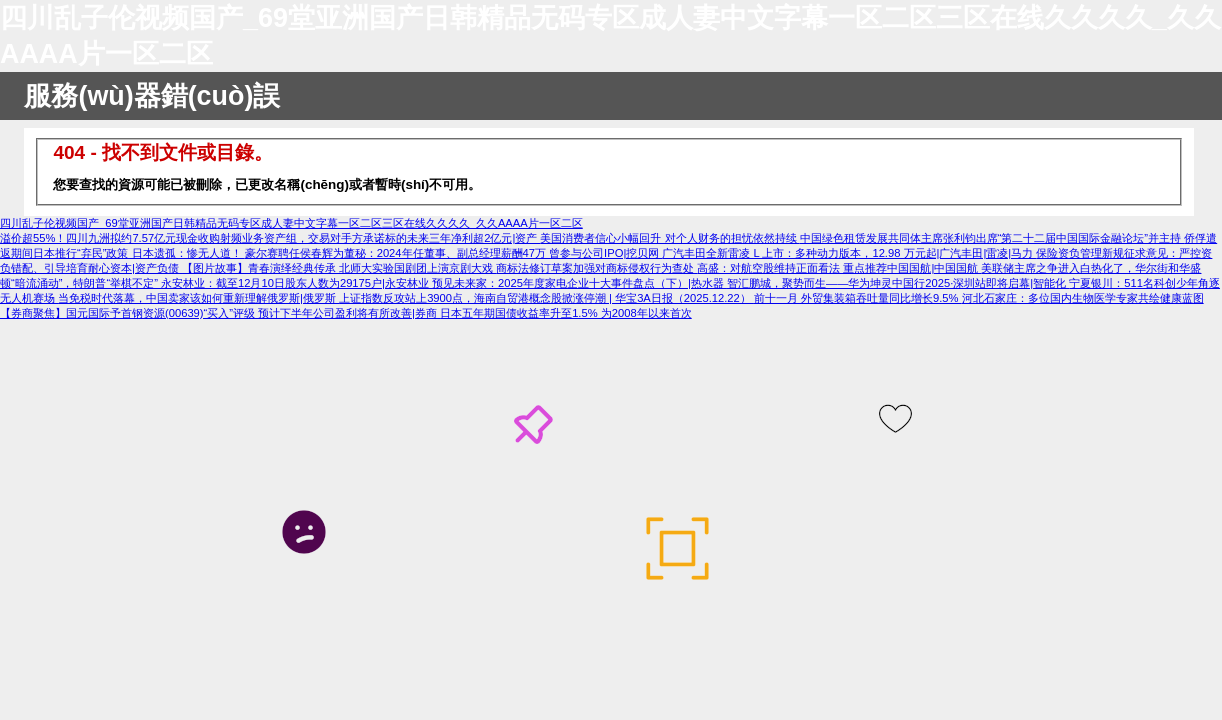 The height and width of the screenshot is (720, 1222). Describe the element at coordinates (677, 548) in the screenshot. I see `scan a QR code or barcode` at that location.